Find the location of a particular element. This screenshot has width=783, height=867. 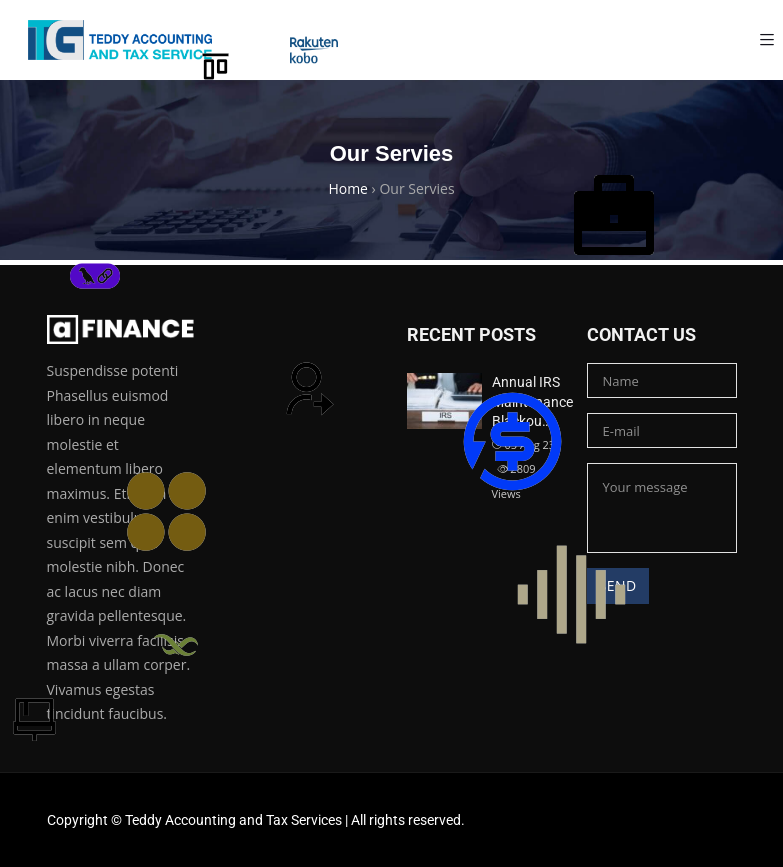

access brush or painting tools is located at coordinates (34, 717).